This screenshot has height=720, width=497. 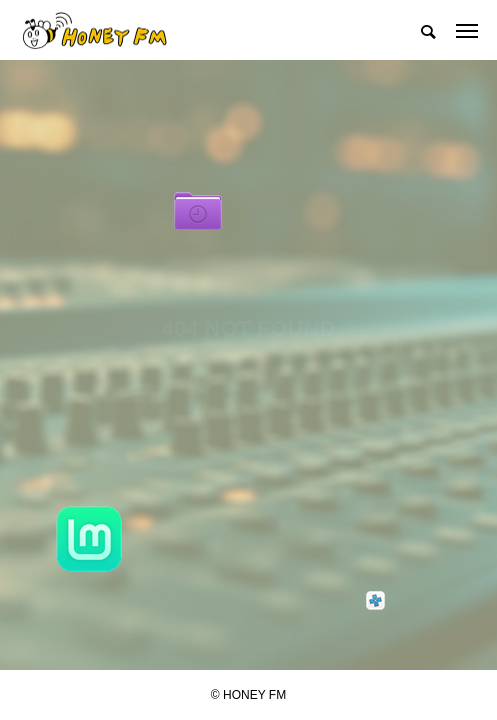 I want to click on launch ppsspp psp emulator, so click(x=375, y=600).